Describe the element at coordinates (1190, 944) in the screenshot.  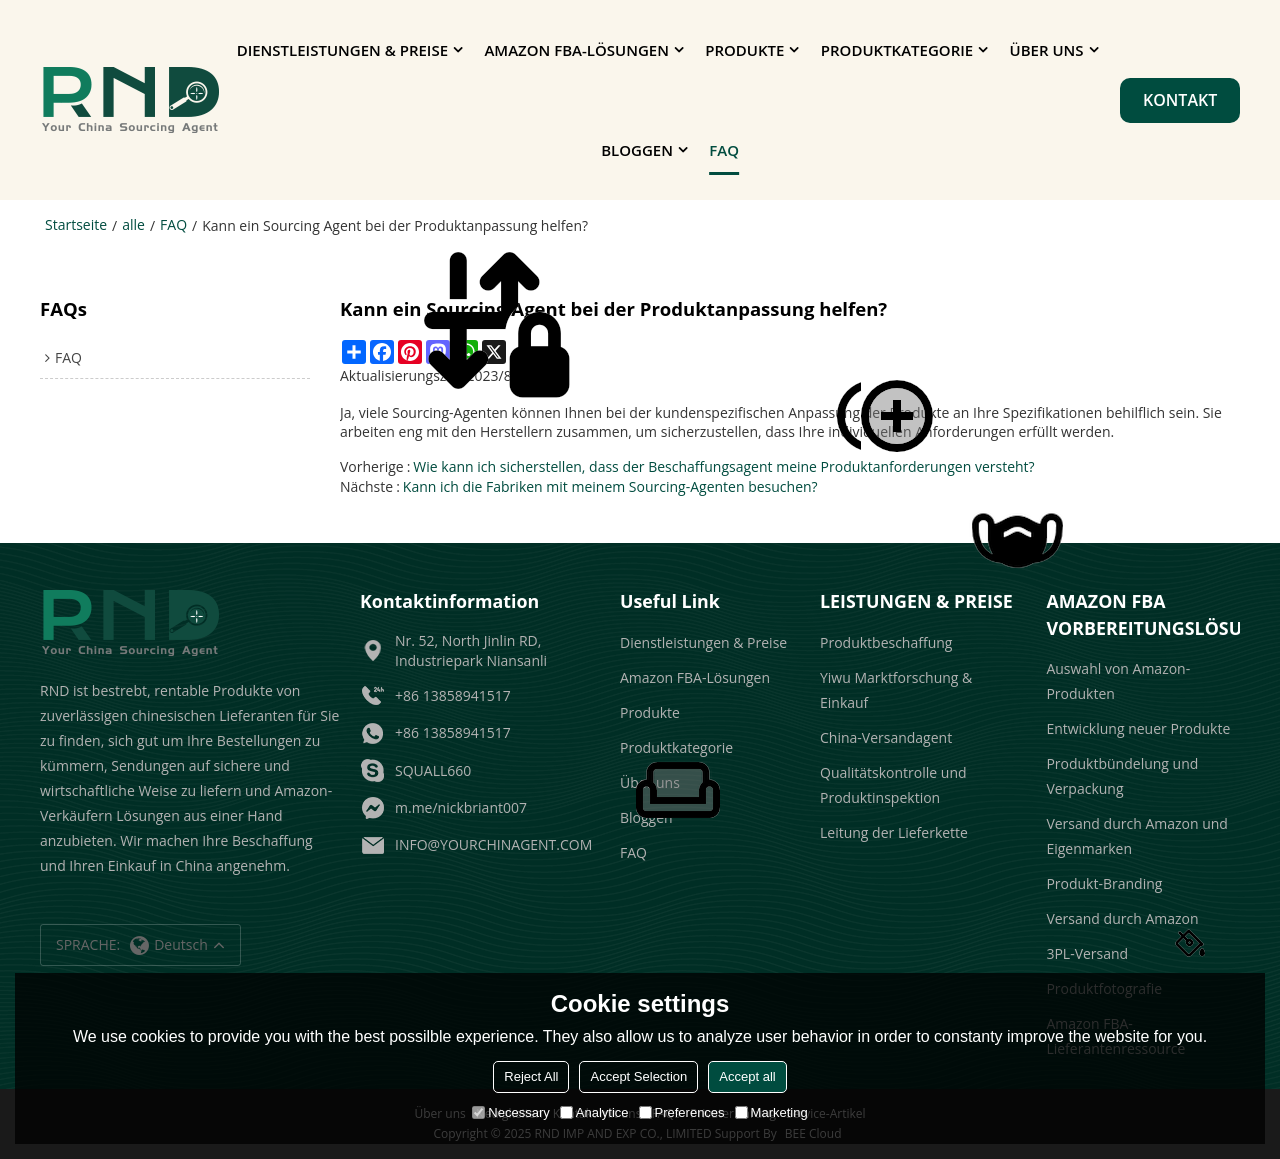
I see `fill area with selected color` at that location.